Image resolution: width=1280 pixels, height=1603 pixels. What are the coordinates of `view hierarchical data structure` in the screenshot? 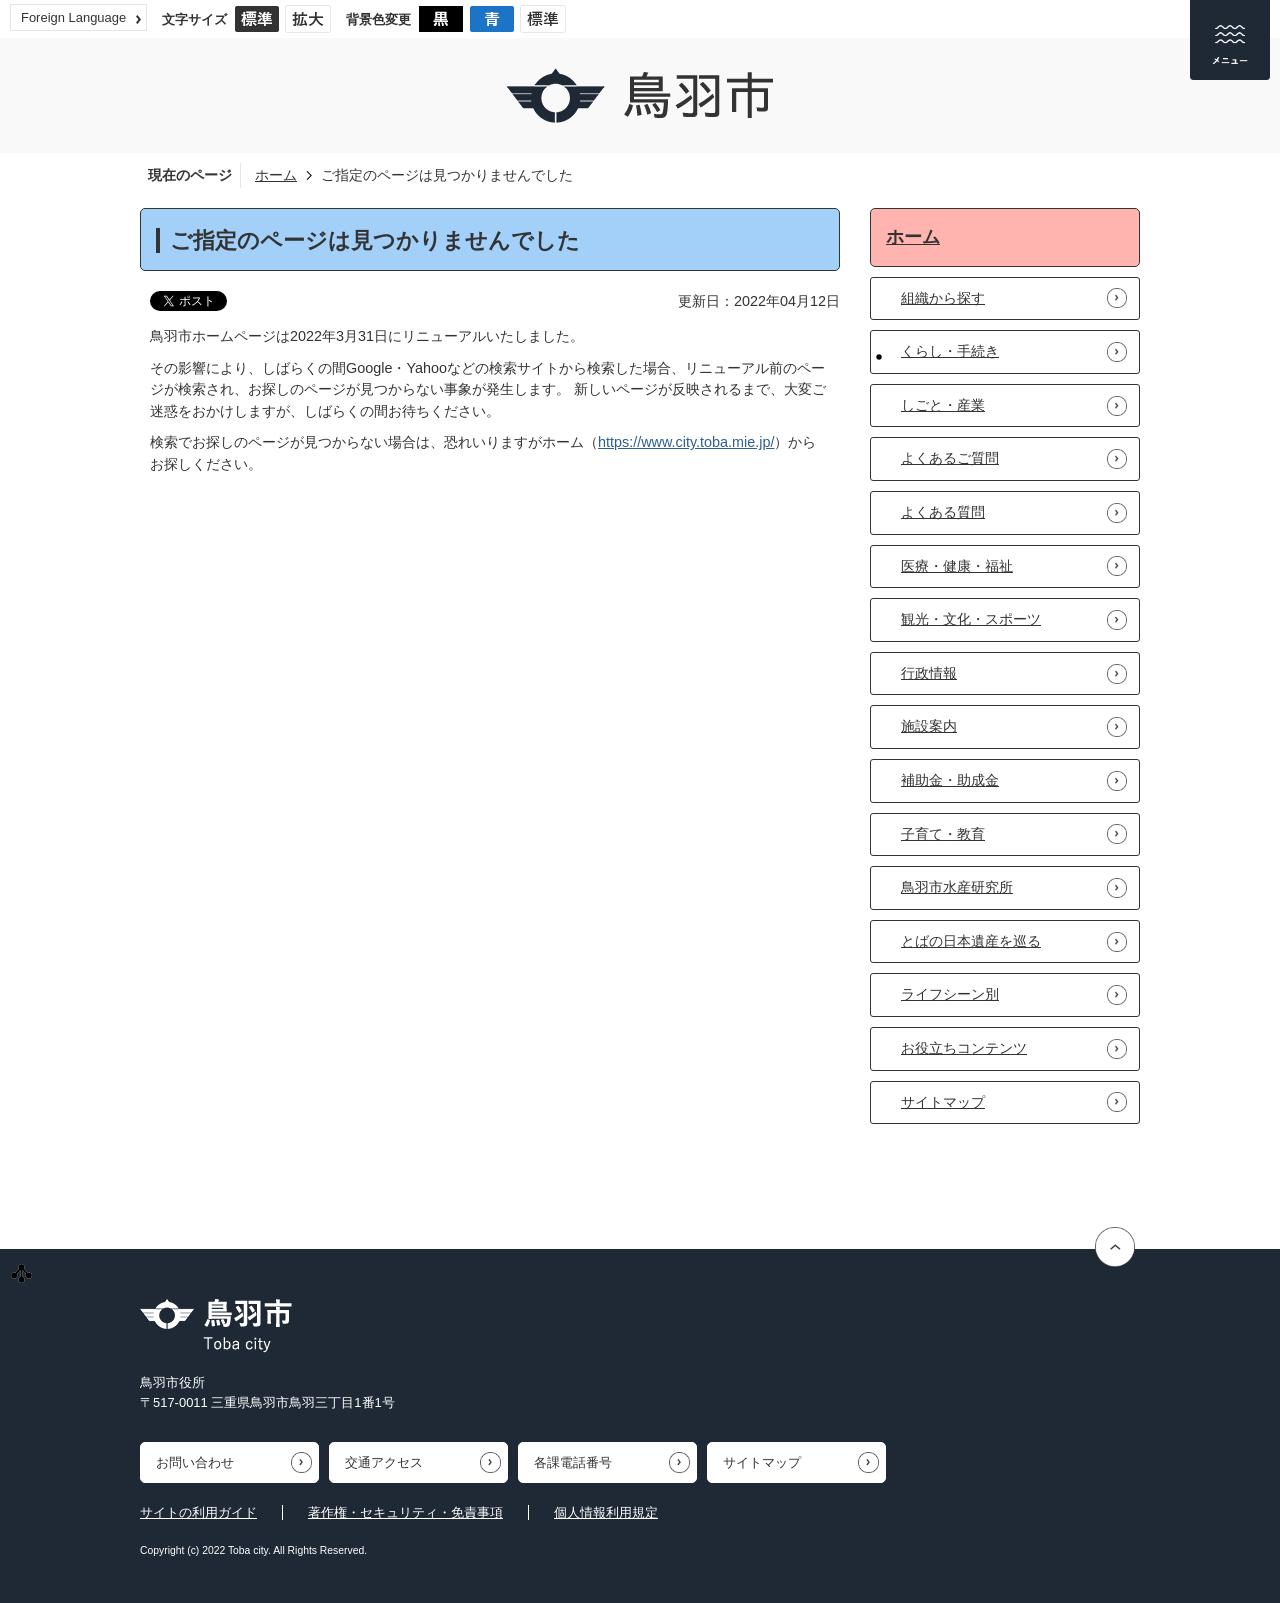 It's located at (21, 1273).